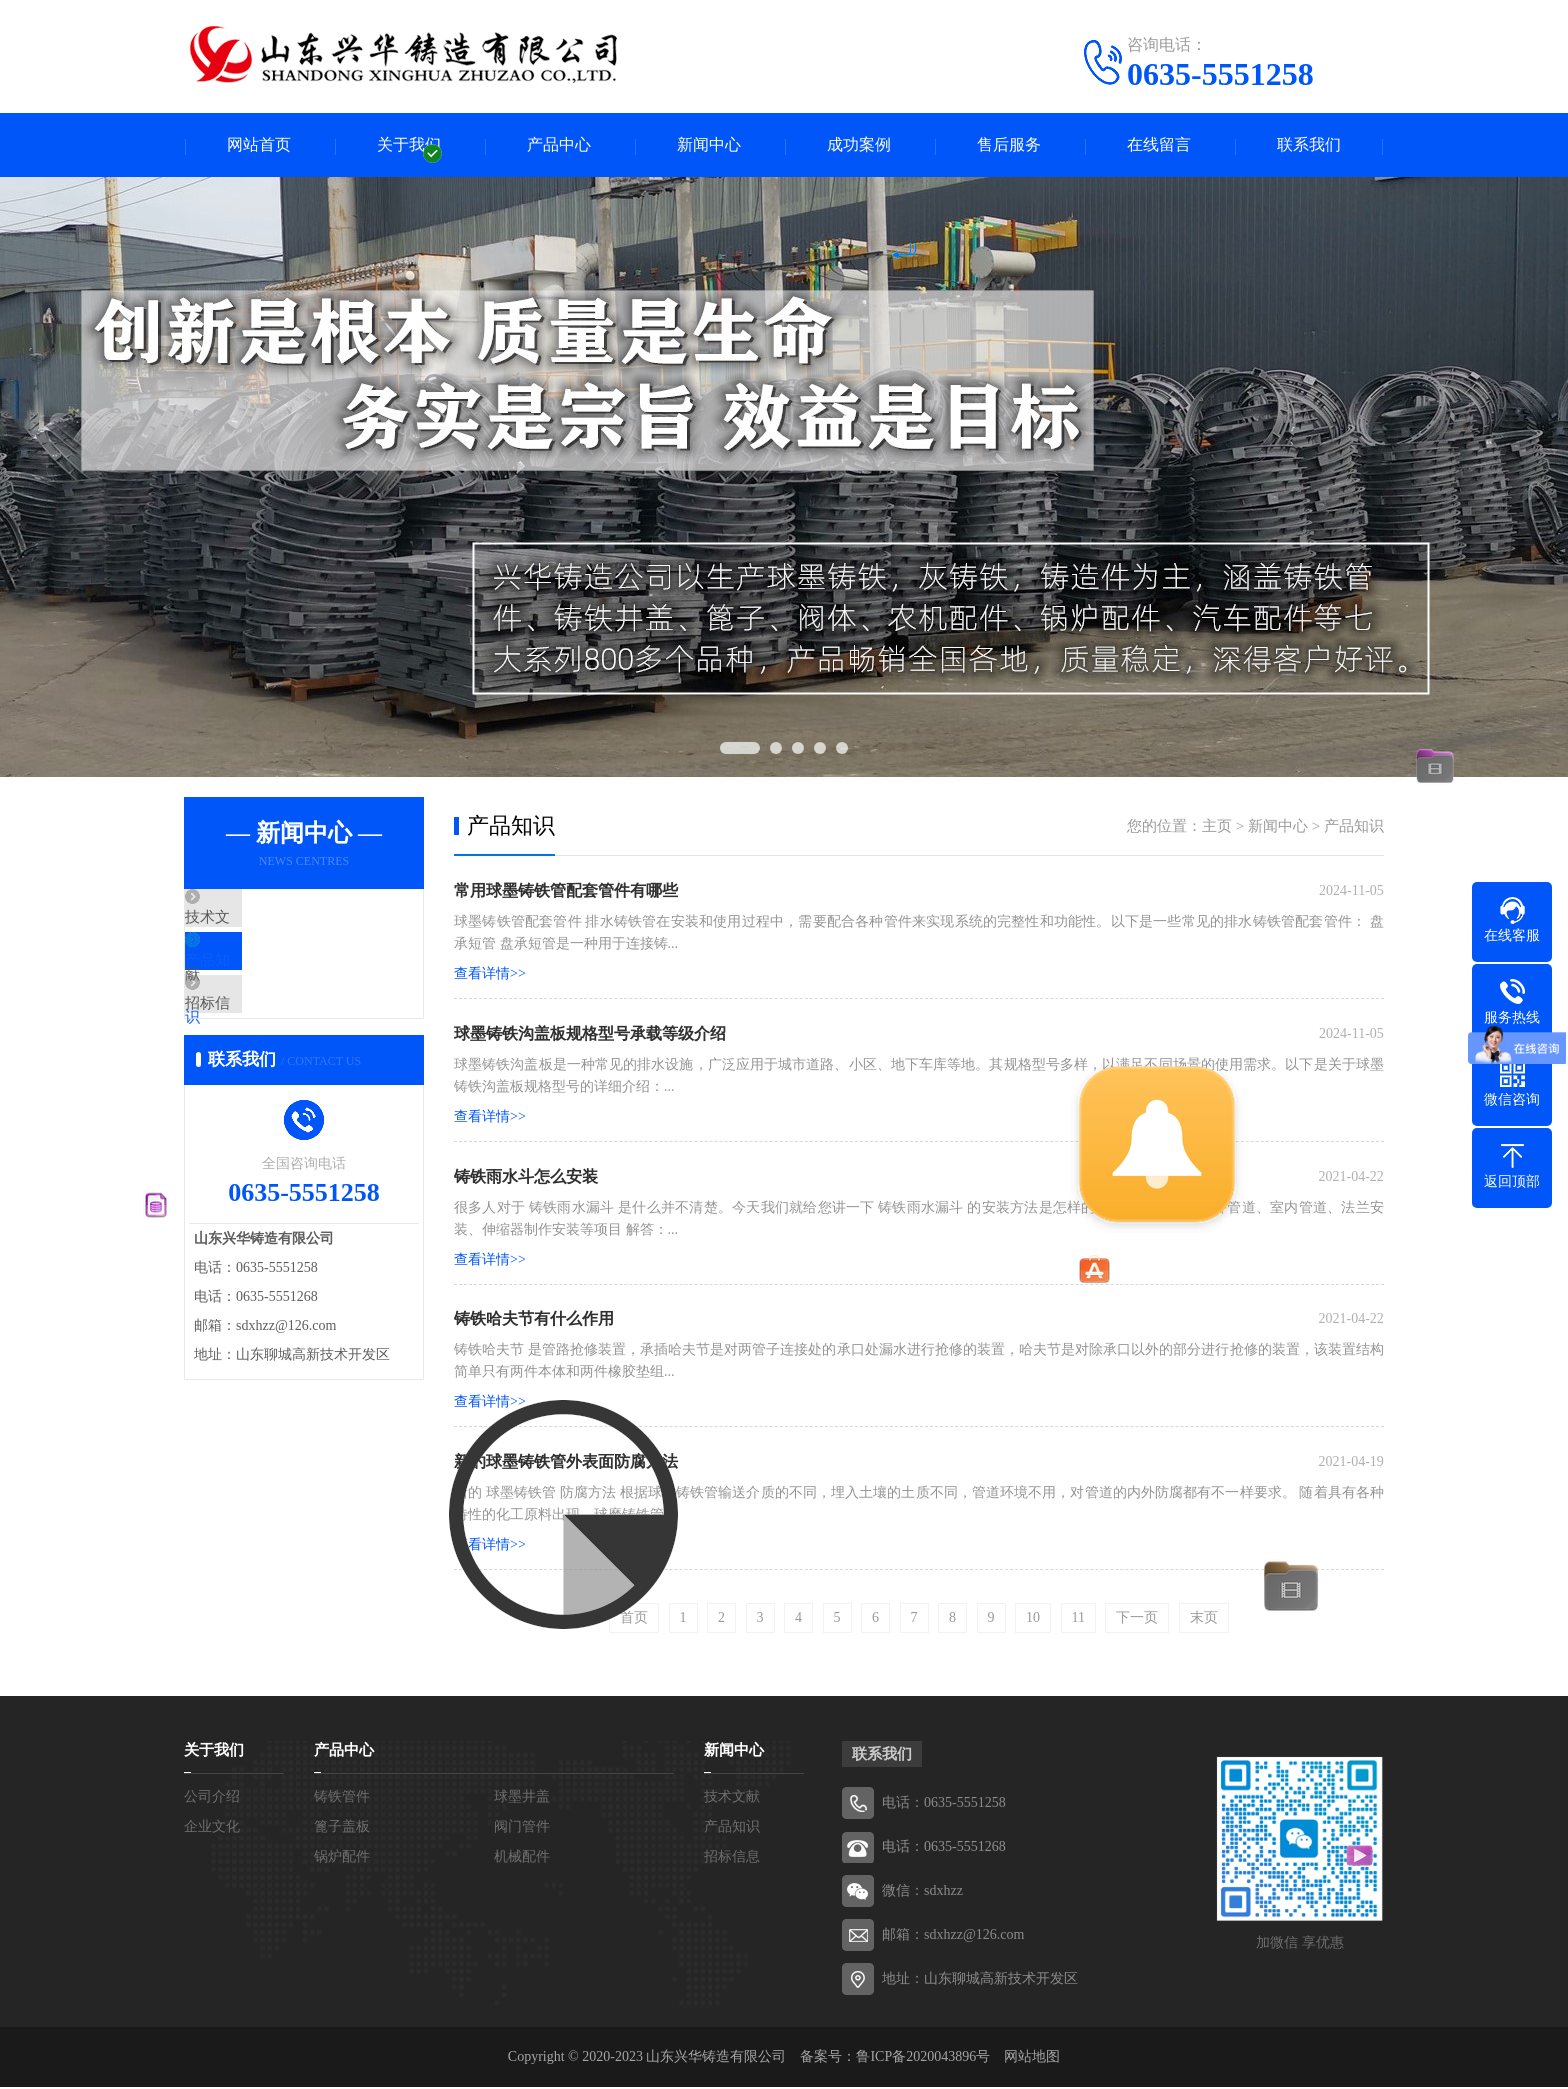 The height and width of the screenshot is (2089, 1568). I want to click on confirm or accept an action, so click(432, 153).